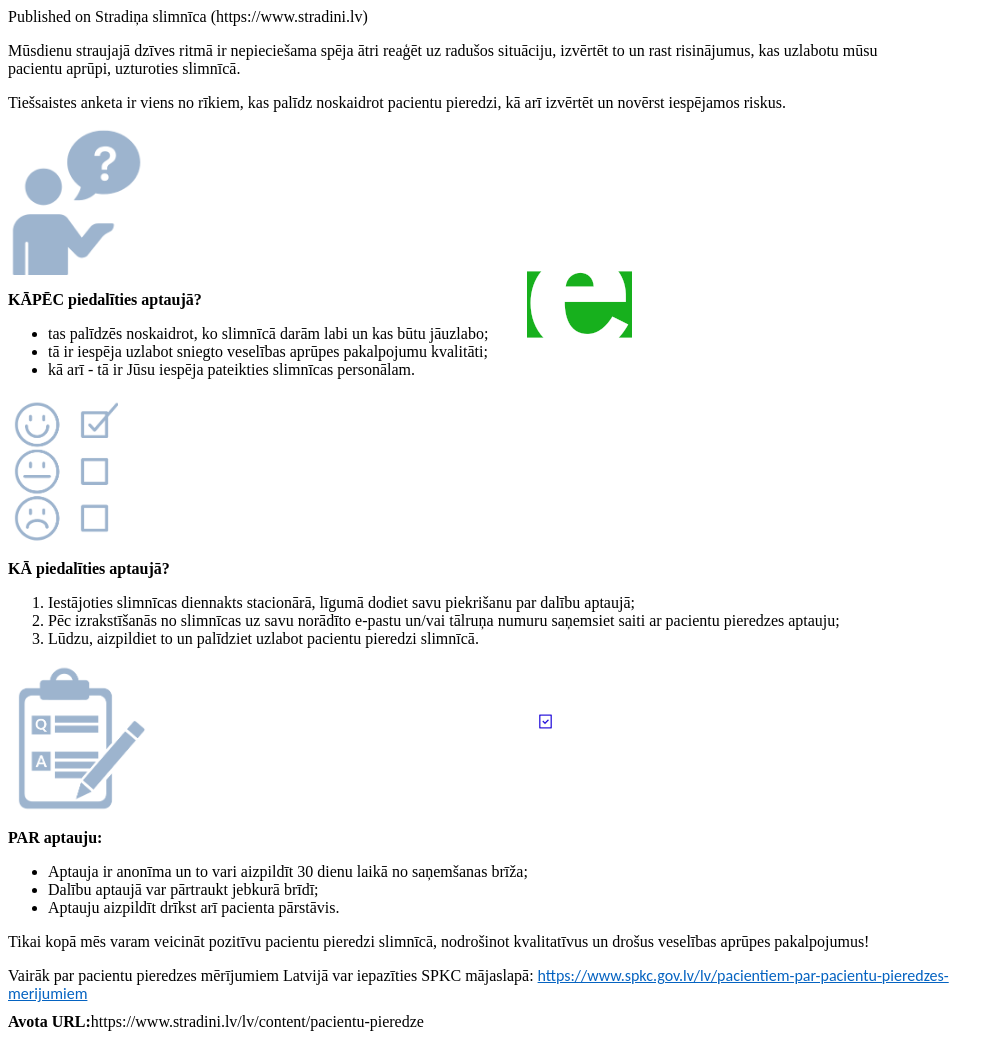  What do you see at coordinates (579, 304) in the screenshot?
I see `erlang programming language logo` at bounding box center [579, 304].